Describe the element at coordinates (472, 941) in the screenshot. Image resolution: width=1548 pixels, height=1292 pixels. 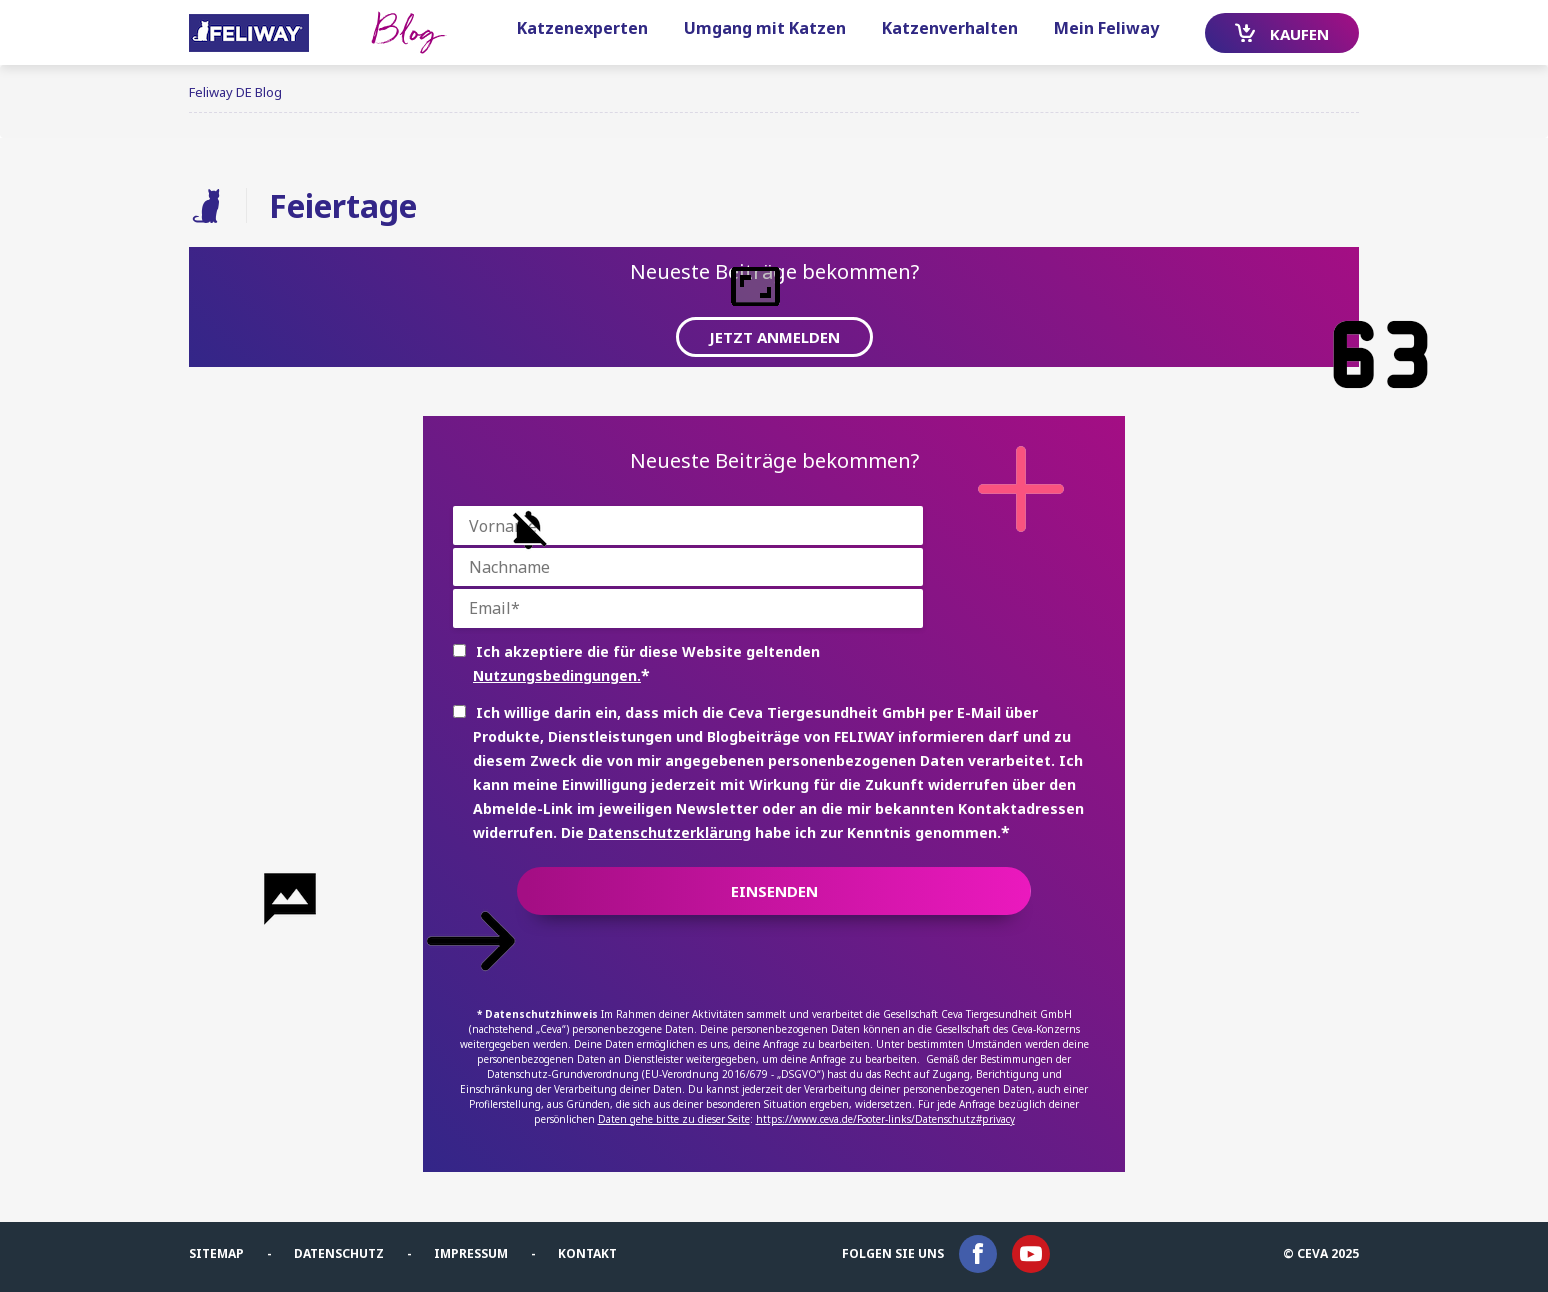
I see `navigate to the next item or screen` at that location.